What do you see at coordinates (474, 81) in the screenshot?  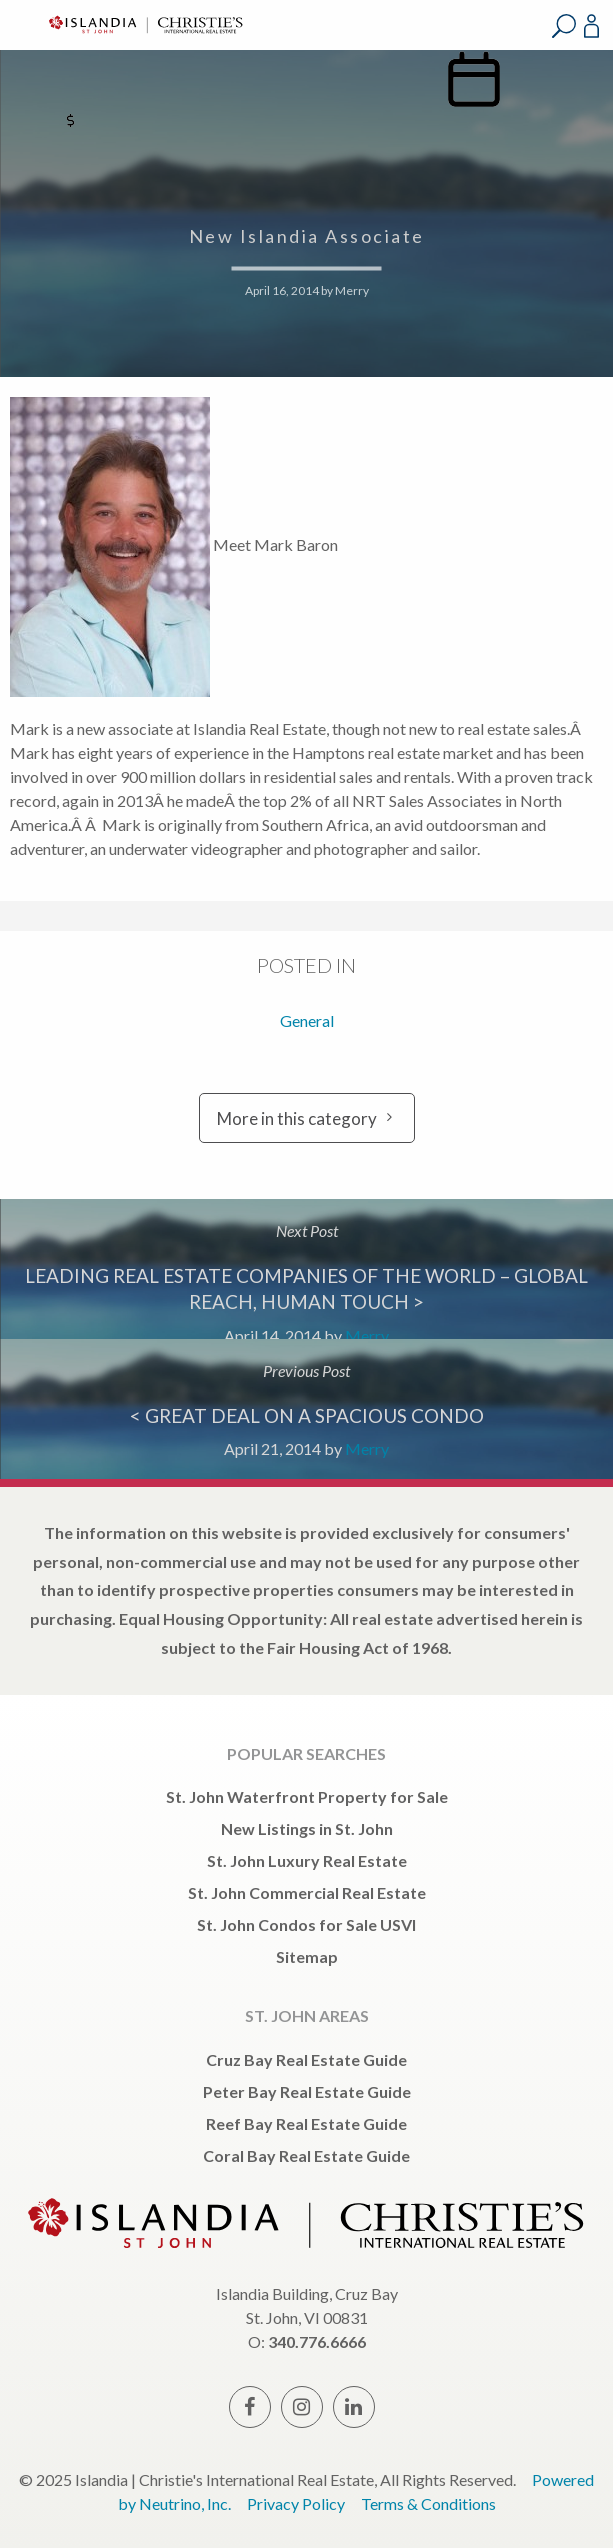 I see `view calendar or schedule` at bounding box center [474, 81].